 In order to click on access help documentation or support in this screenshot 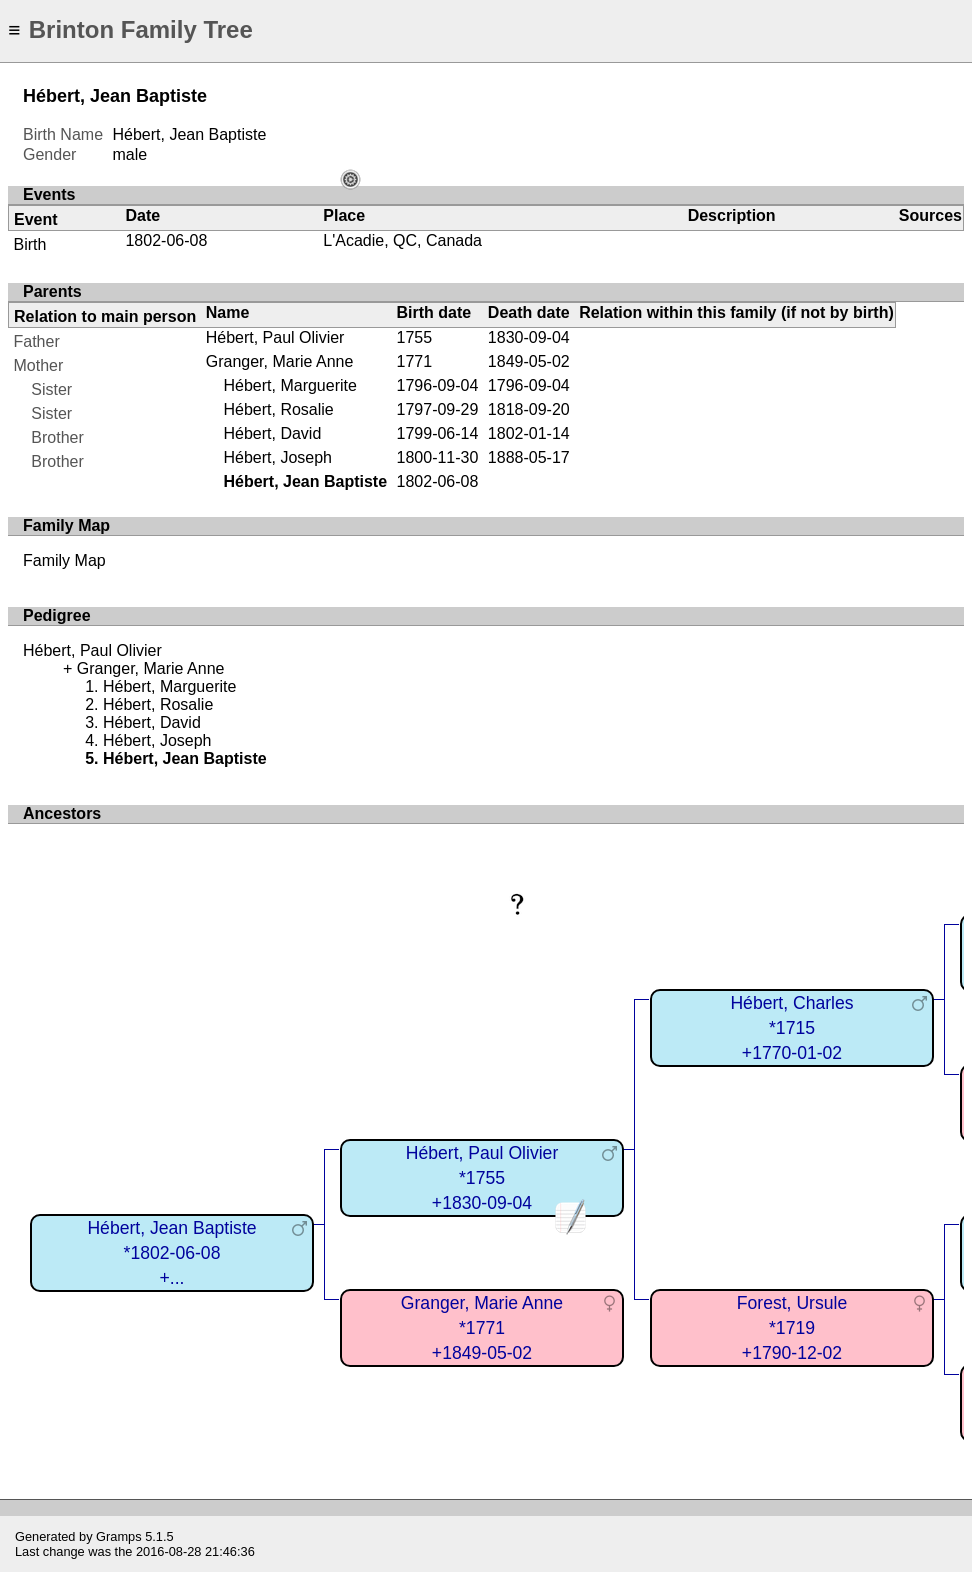, I will do `click(518, 905)`.